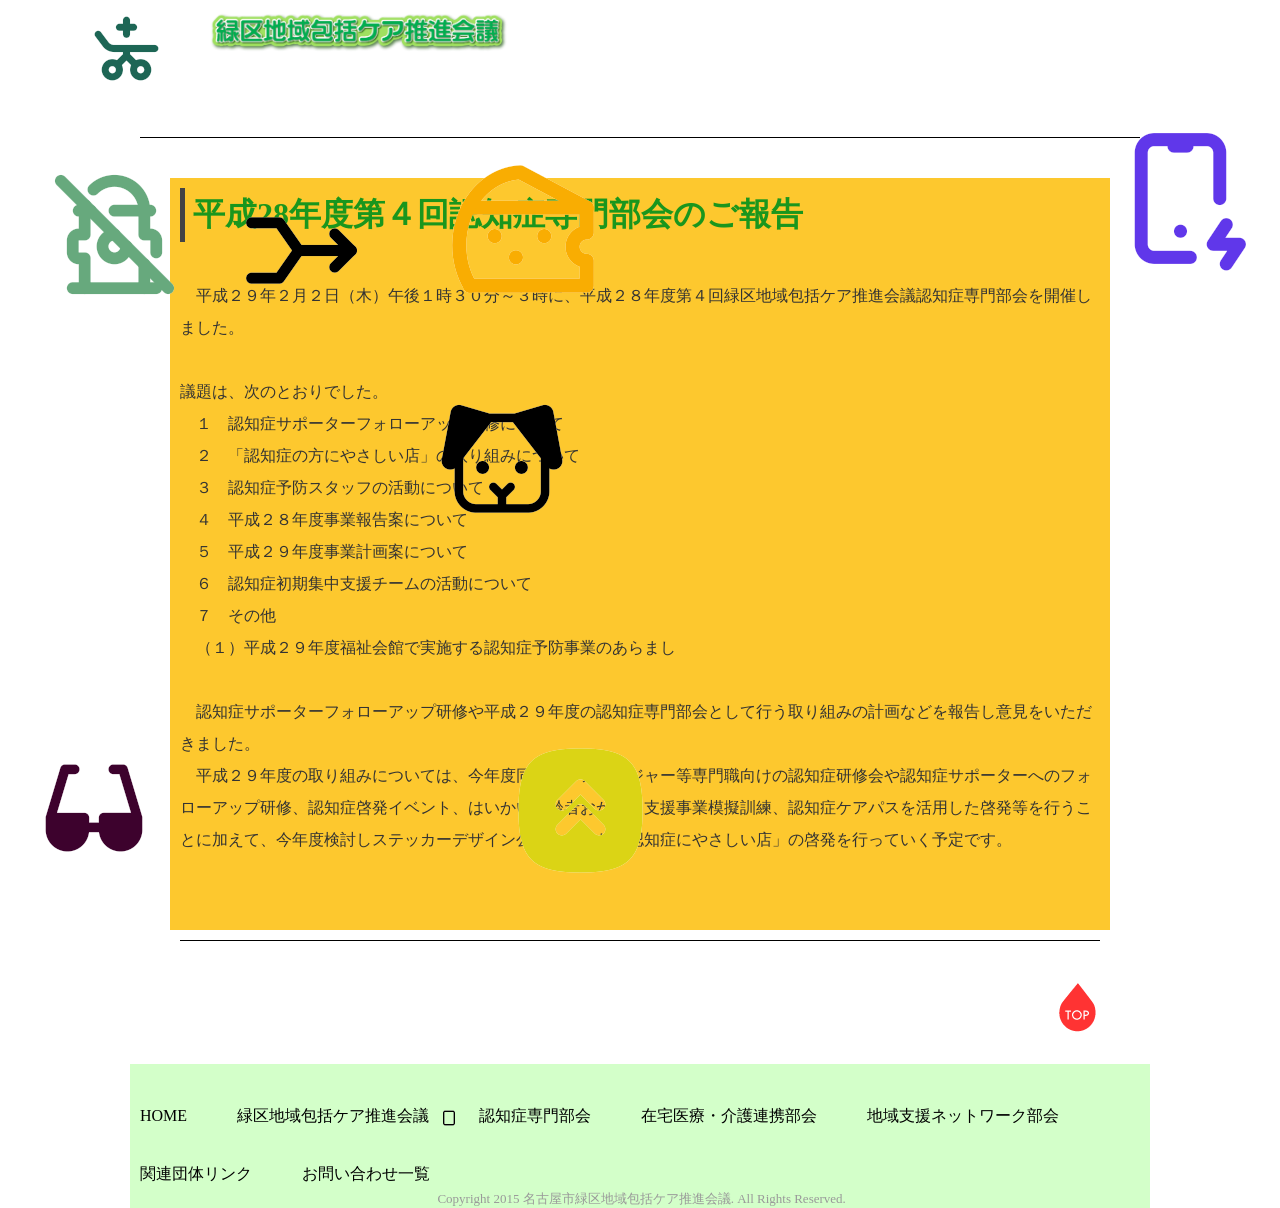 The width and height of the screenshot is (1280, 1208). What do you see at coordinates (580, 810) in the screenshot?
I see `scroll to top of page` at bounding box center [580, 810].